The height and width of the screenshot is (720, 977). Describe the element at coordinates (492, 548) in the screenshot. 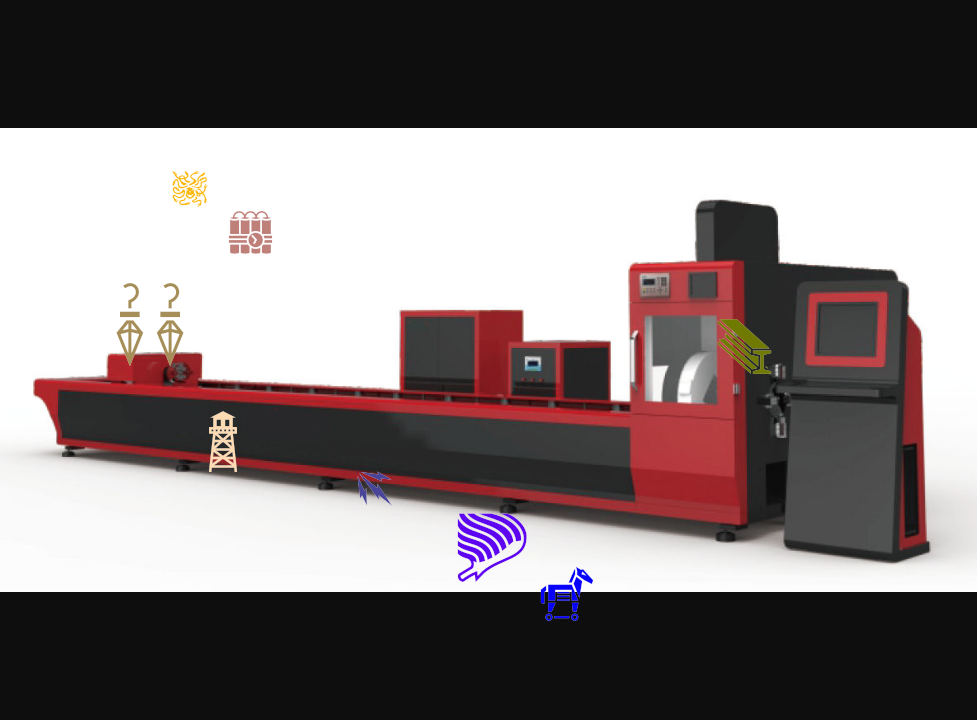

I see `activate wave attack ability` at that location.